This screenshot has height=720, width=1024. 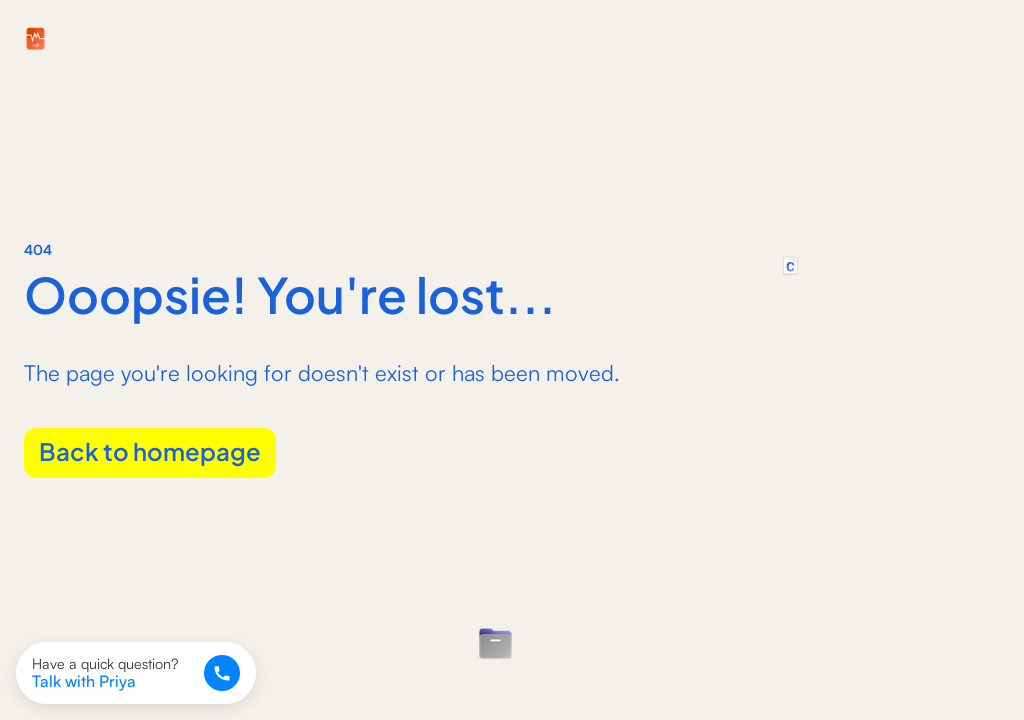 What do you see at coordinates (35, 38) in the screenshot?
I see `virtualbox virtual disk image file` at bounding box center [35, 38].